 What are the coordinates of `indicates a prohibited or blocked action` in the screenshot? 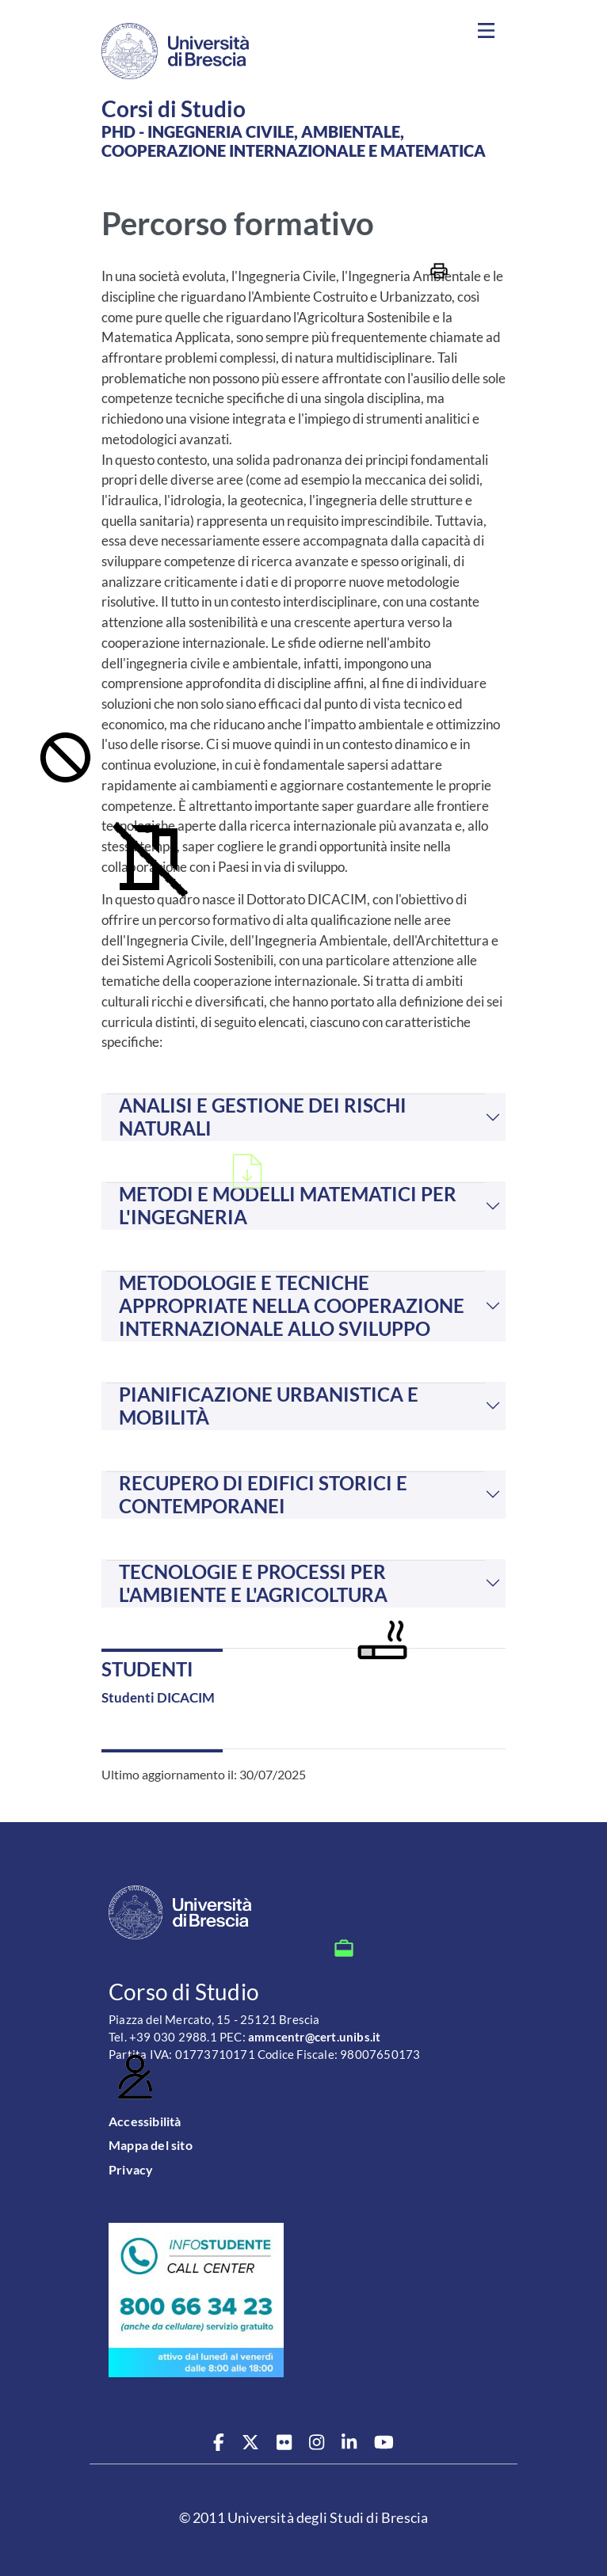 It's located at (65, 757).